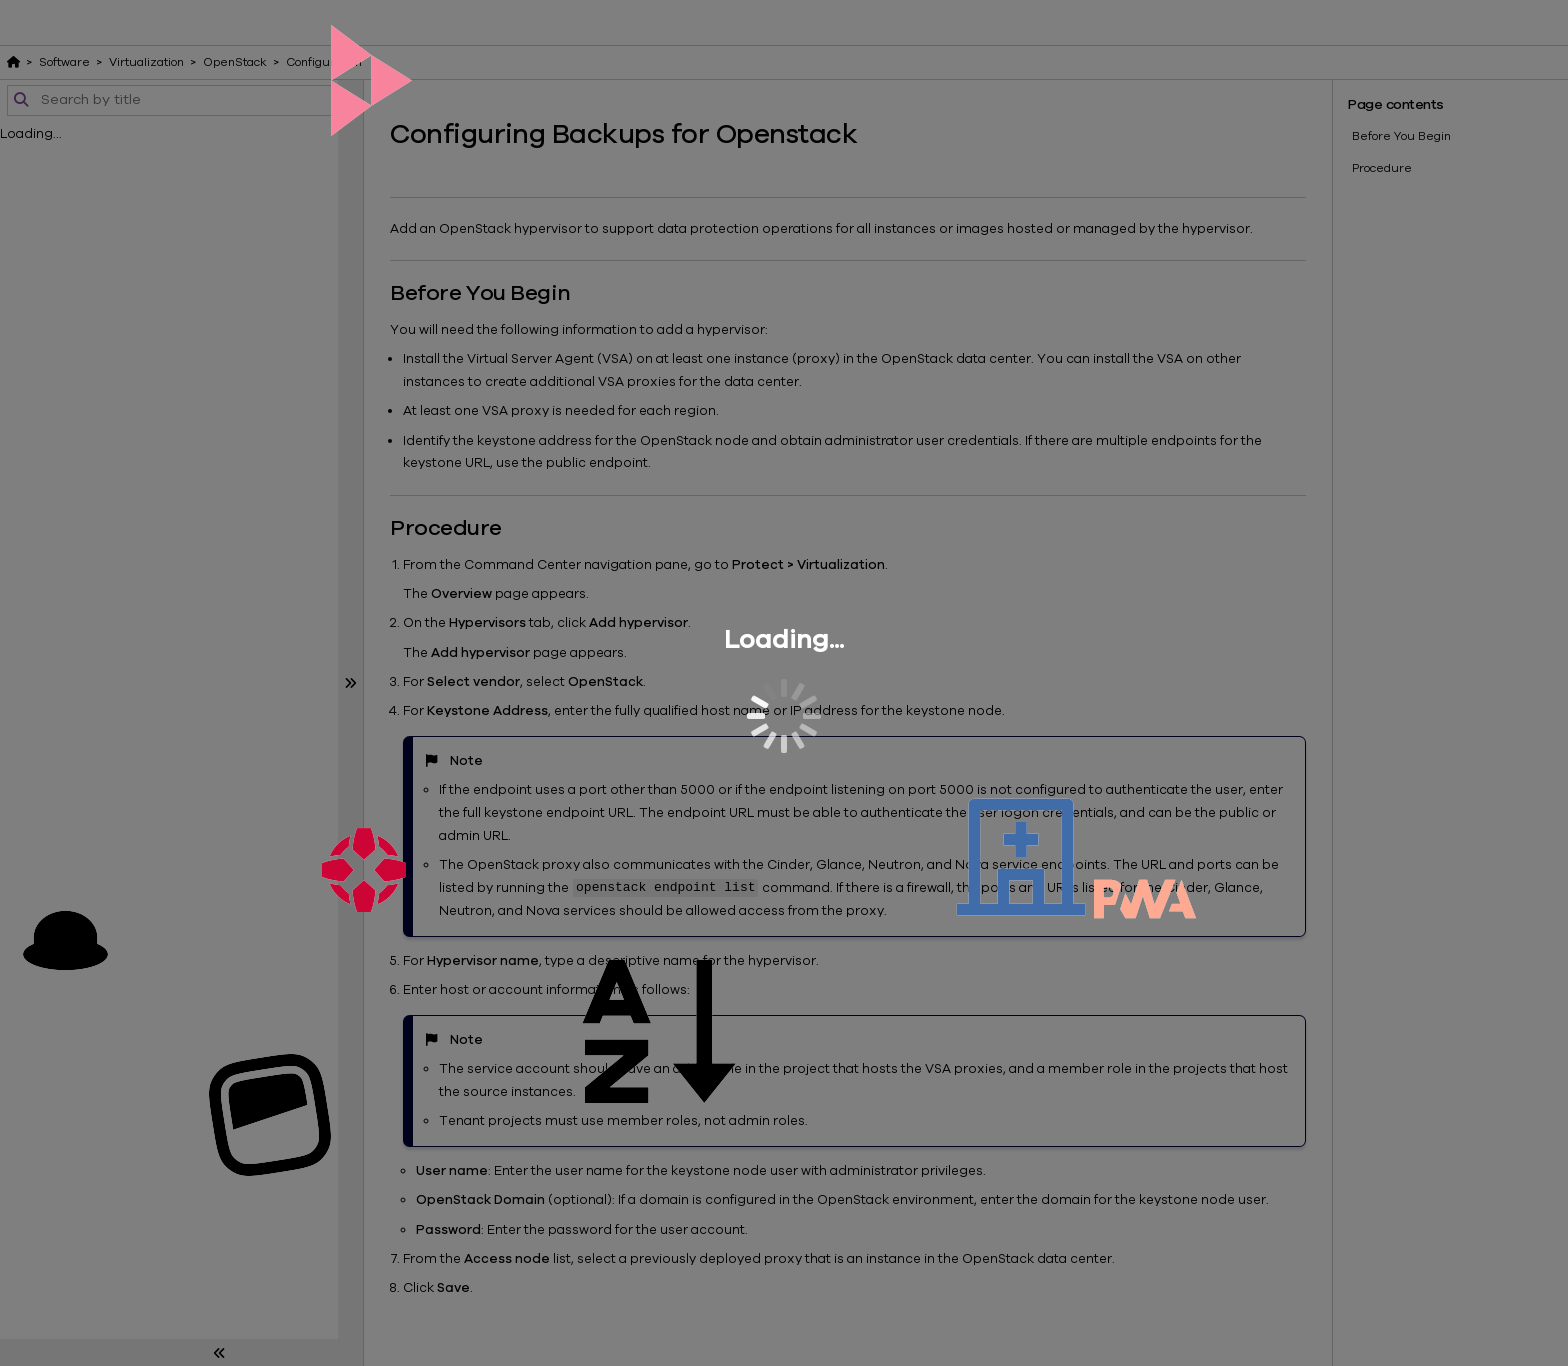  What do you see at coordinates (364, 870) in the screenshot?
I see `visit the IGN gaming news and reviews website` at bounding box center [364, 870].